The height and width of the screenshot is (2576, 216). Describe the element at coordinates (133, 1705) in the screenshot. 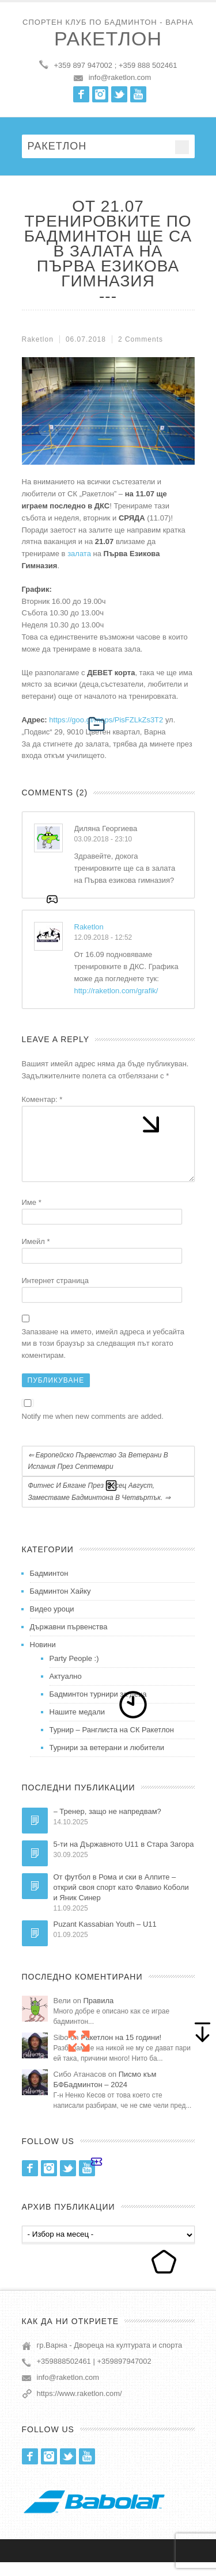

I see `indicates the current time is 10 o'clock` at that location.